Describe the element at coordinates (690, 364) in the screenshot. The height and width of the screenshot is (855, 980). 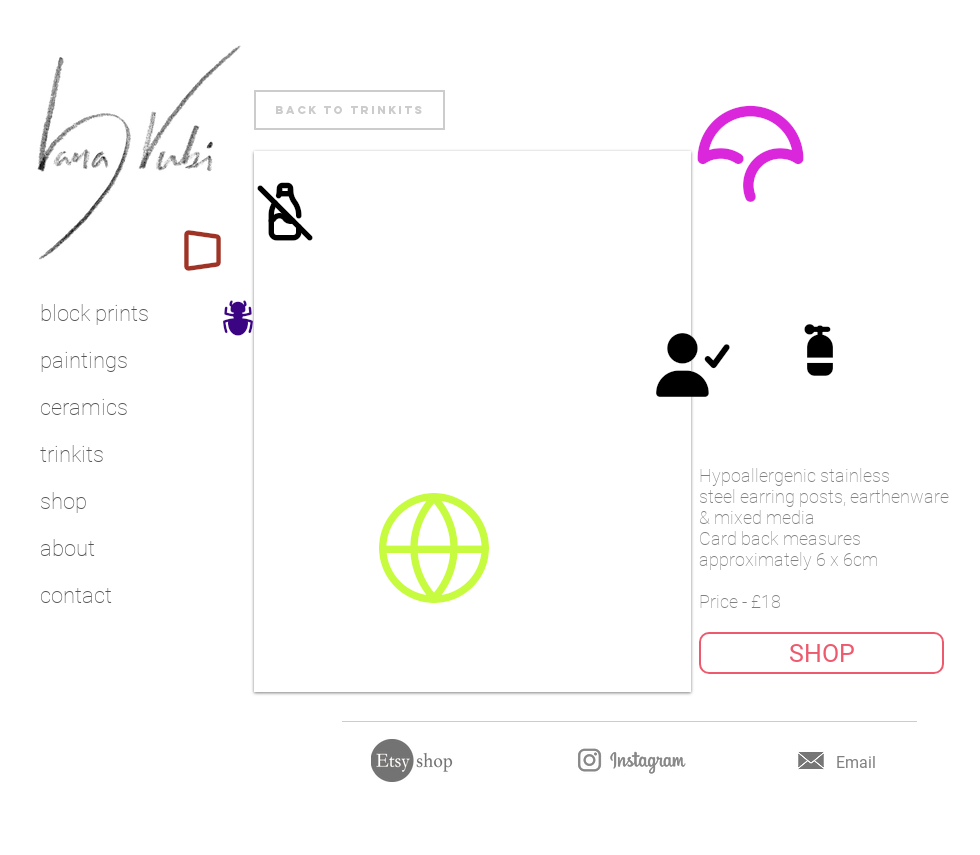
I see `user verified or account confirmed` at that location.